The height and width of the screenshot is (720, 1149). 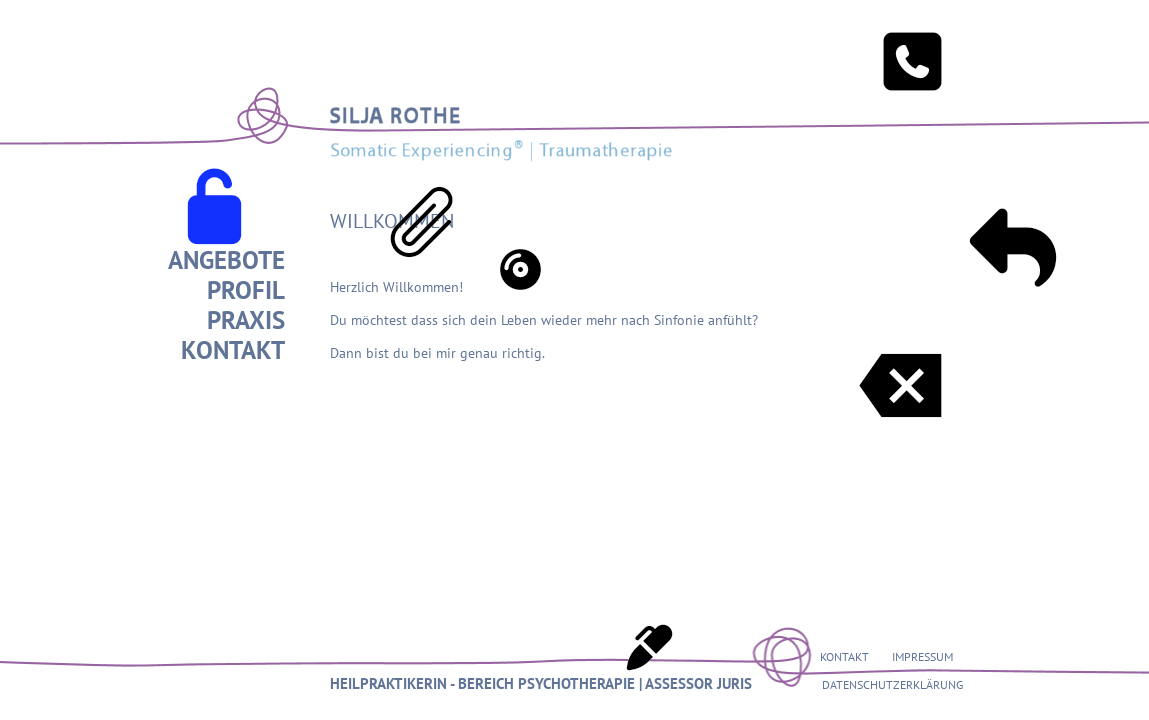 What do you see at coordinates (912, 61) in the screenshot?
I see `tap to make a phone call` at bounding box center [912, 61].